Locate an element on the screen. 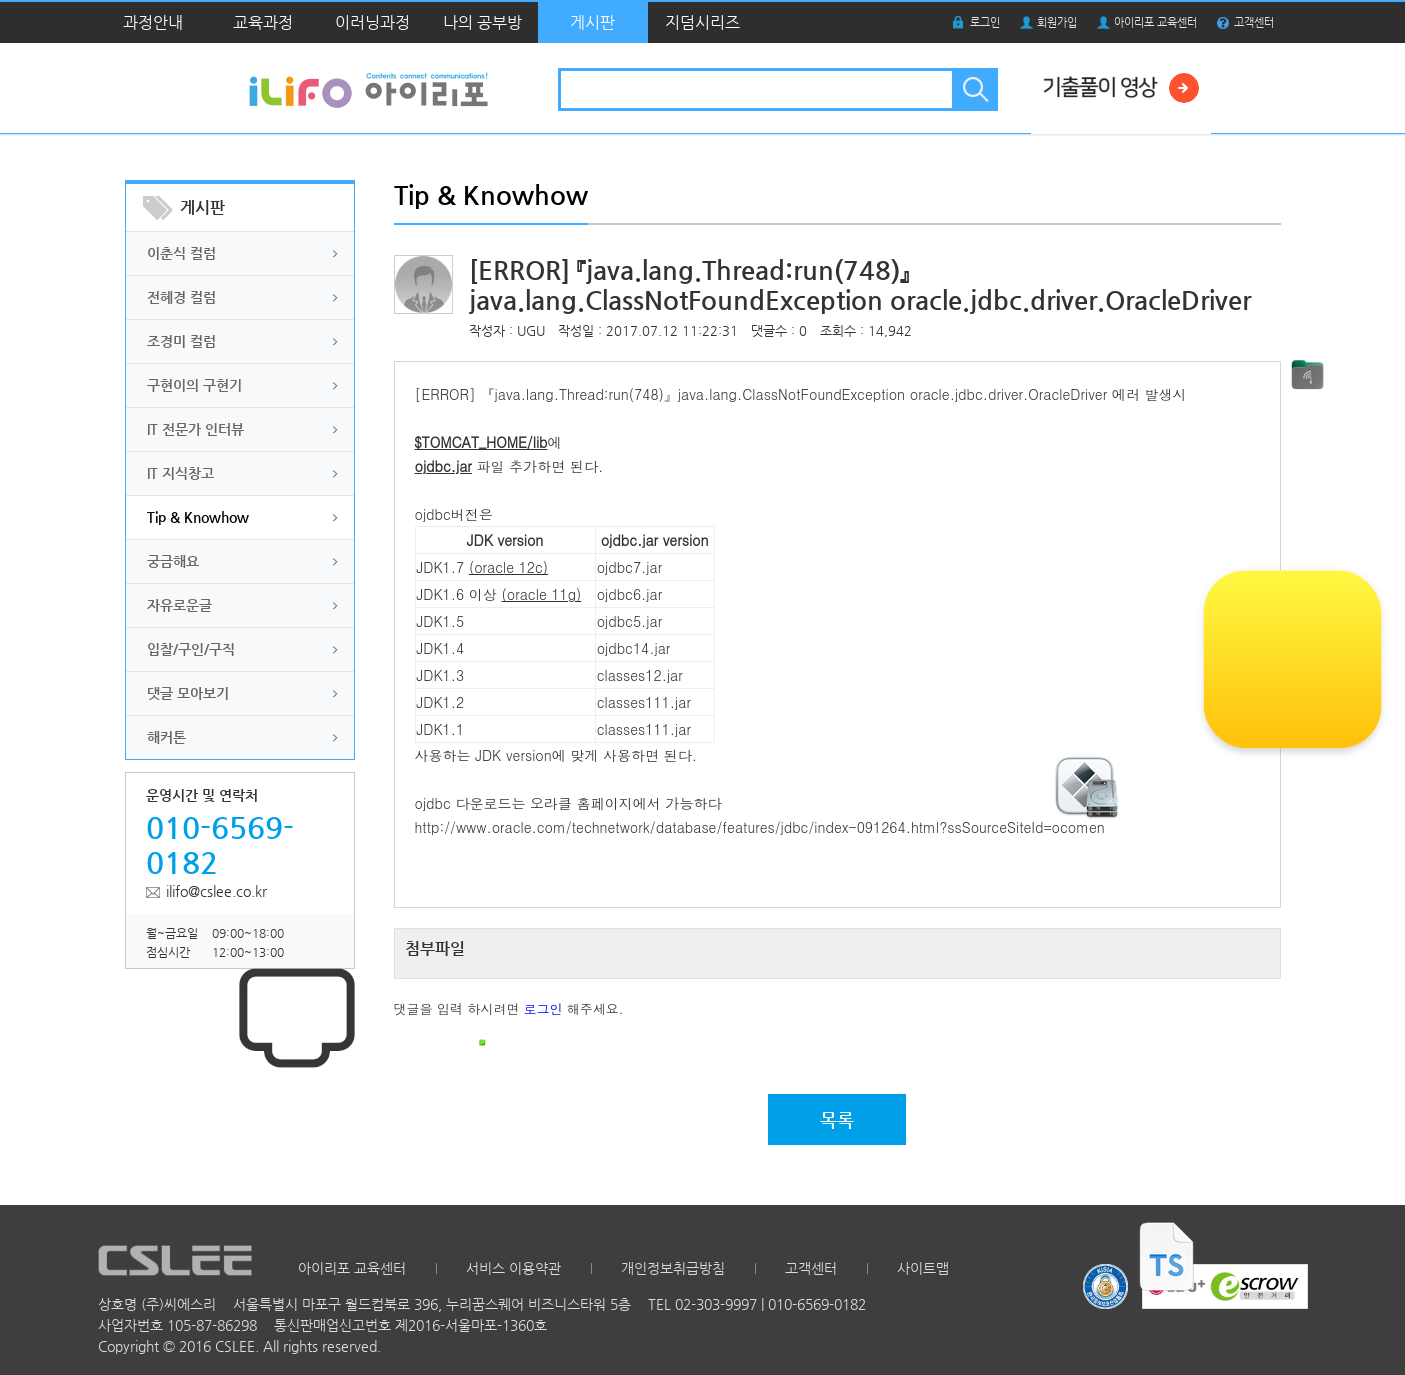  open text-to-speech settings is located at coordinates (440, 986).